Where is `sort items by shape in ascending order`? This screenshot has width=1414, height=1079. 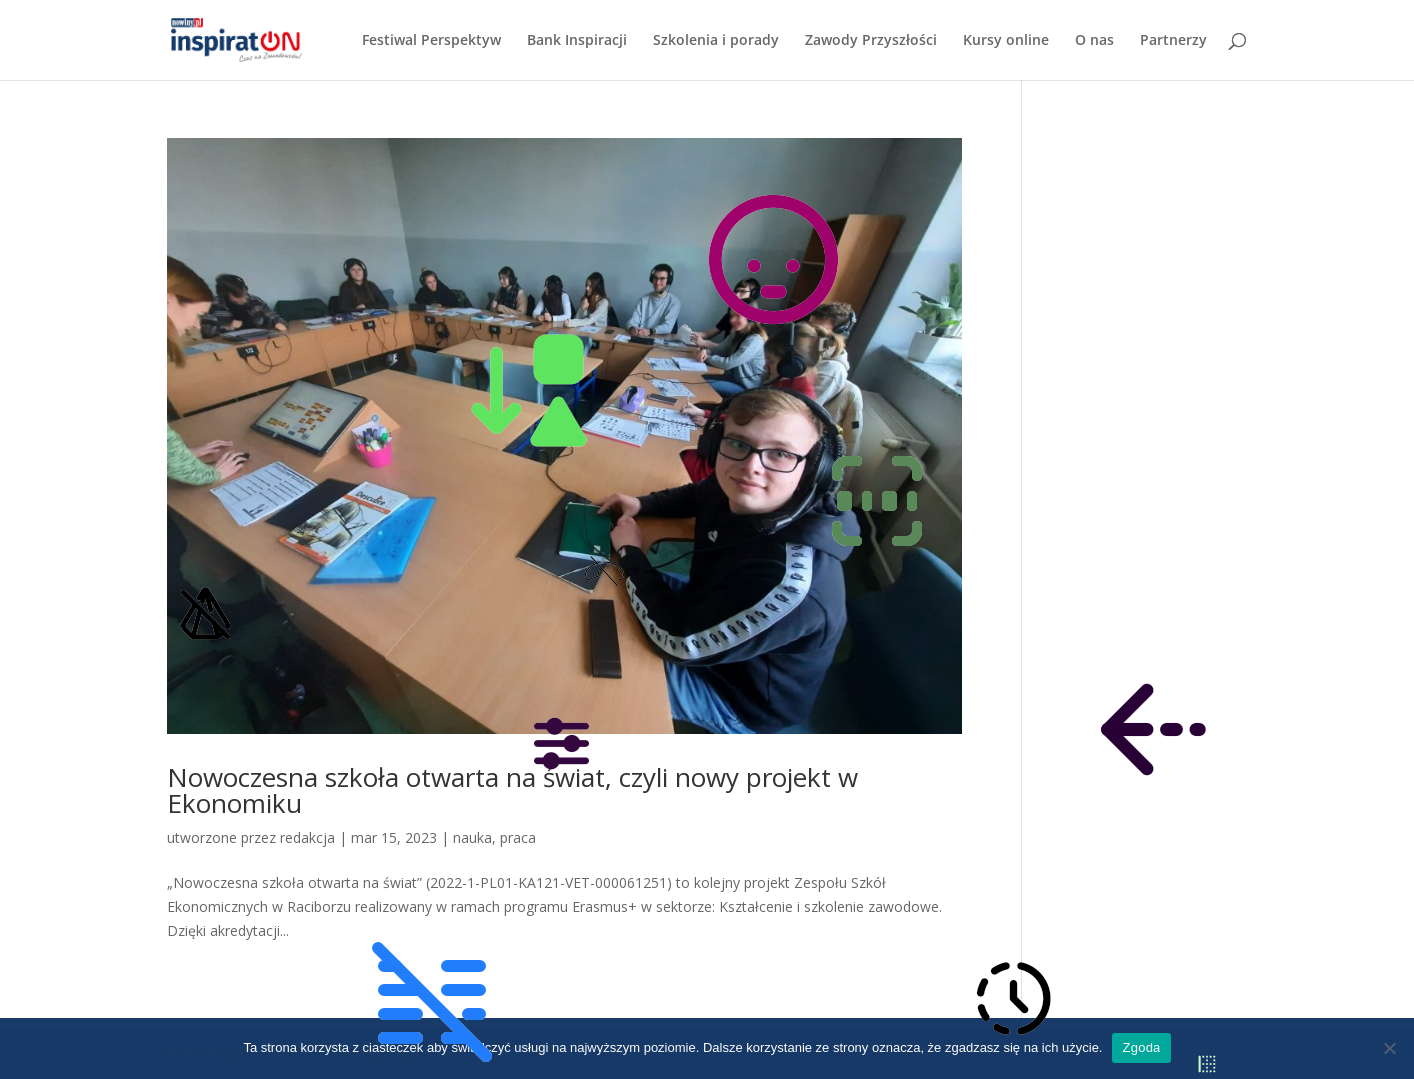
sort items by shape in ascending order is located at coordinates (527, 390).